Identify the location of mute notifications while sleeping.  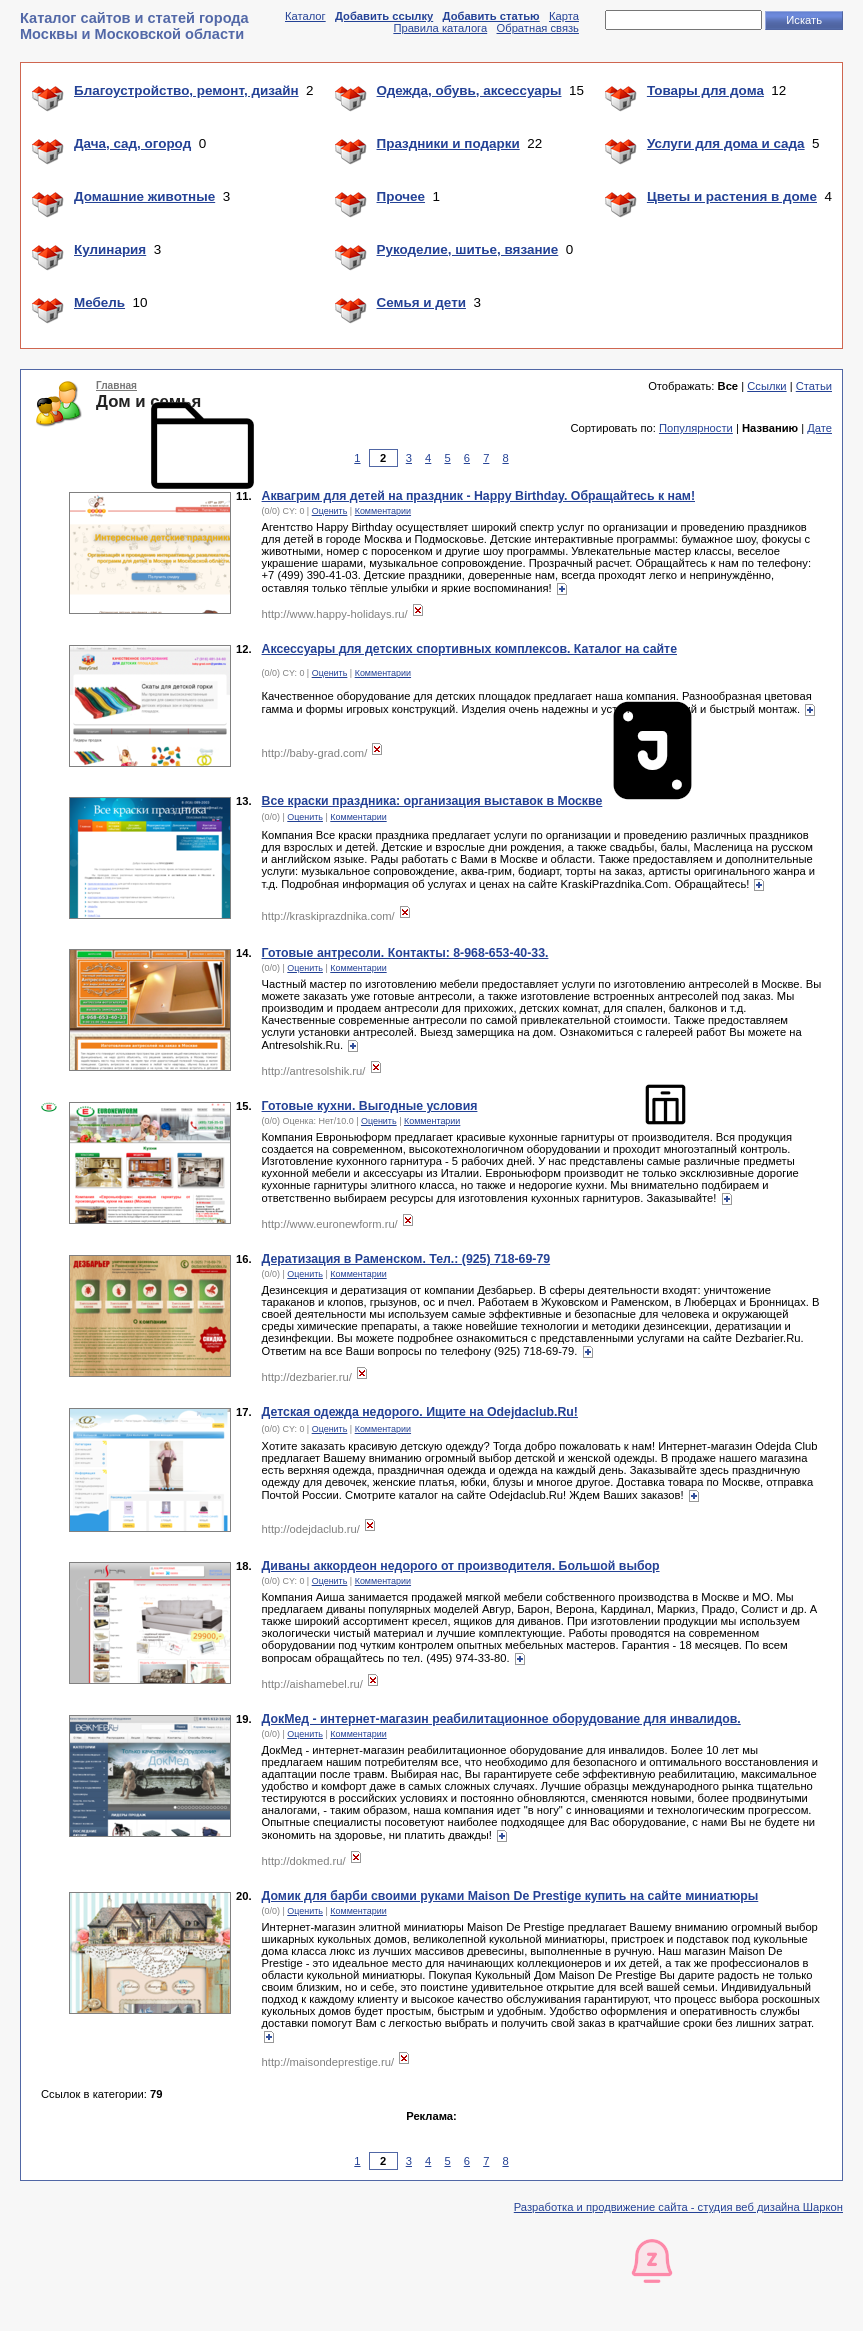
(652, 2261).